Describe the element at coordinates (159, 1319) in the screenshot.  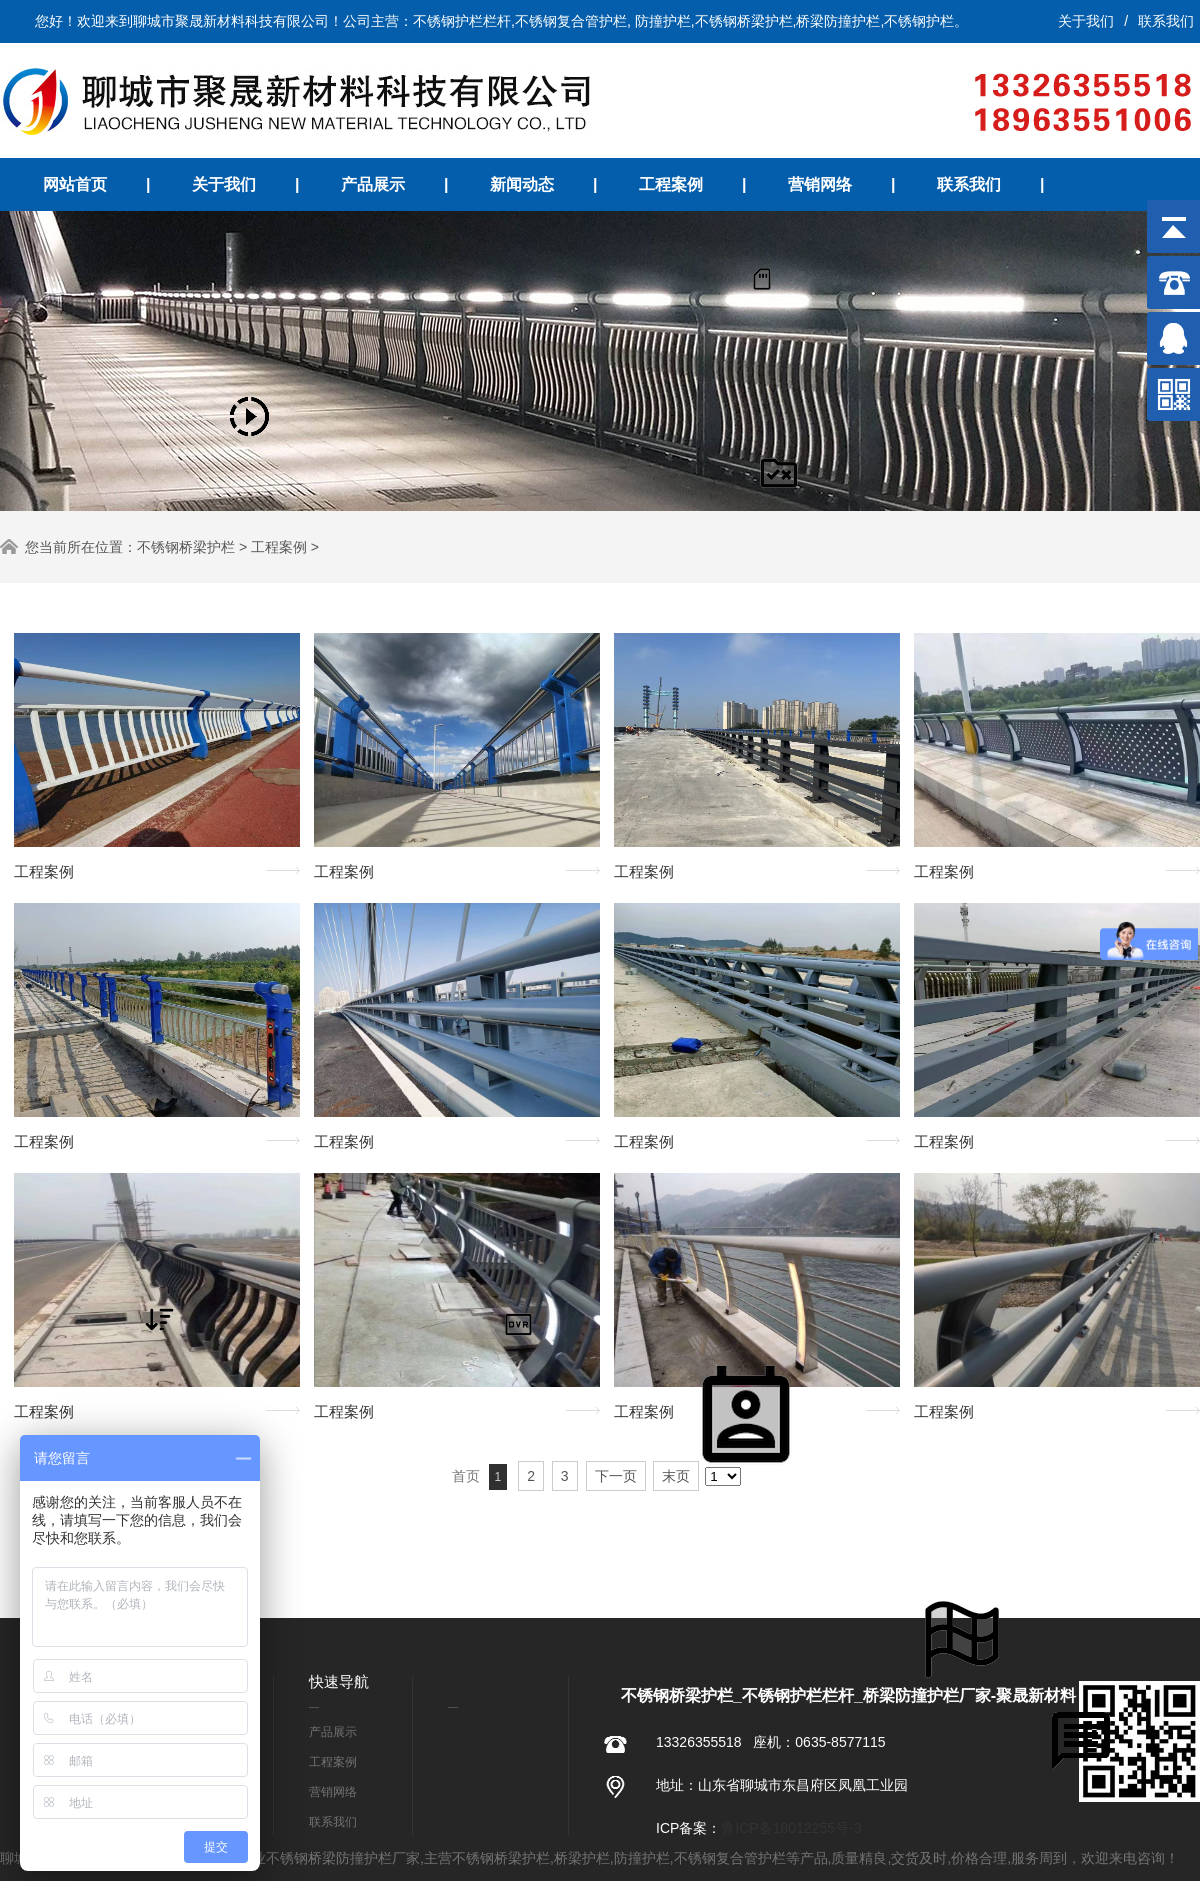
I see `sort items from largest to smallest` at that location.